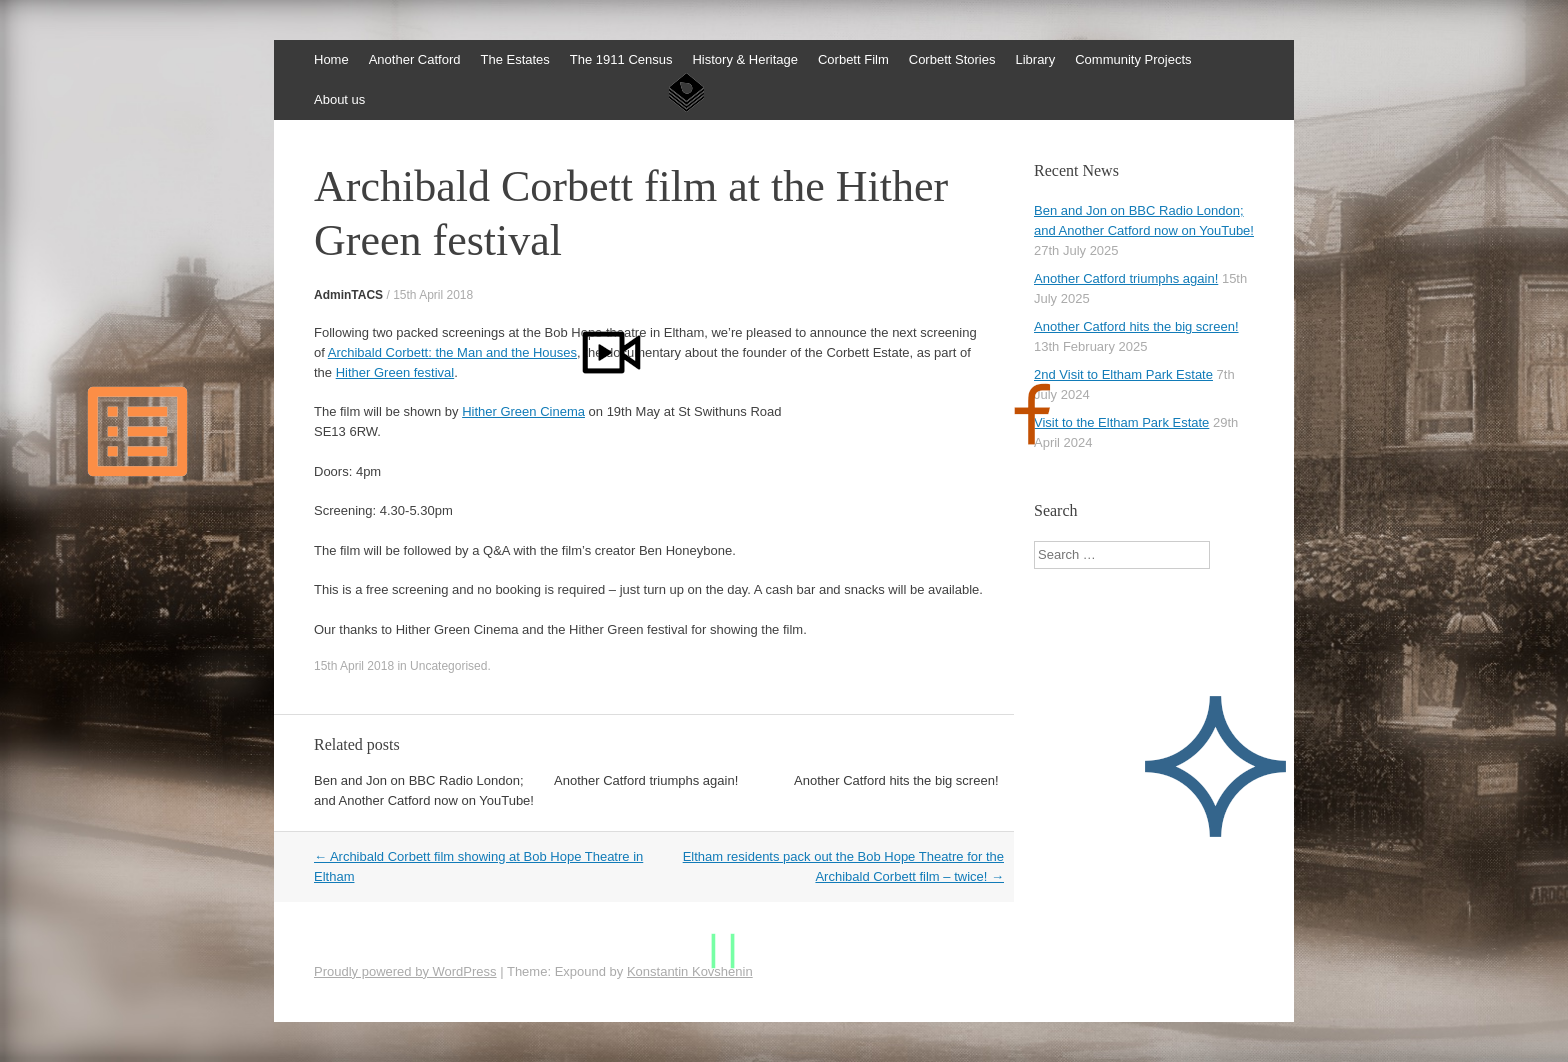 The height and width of the screenshot is (1062, 1568). What do you see at coordinates (1031, 417) in the screenshot?
I see `open Facebook app` at bounding box center [1031, 417].